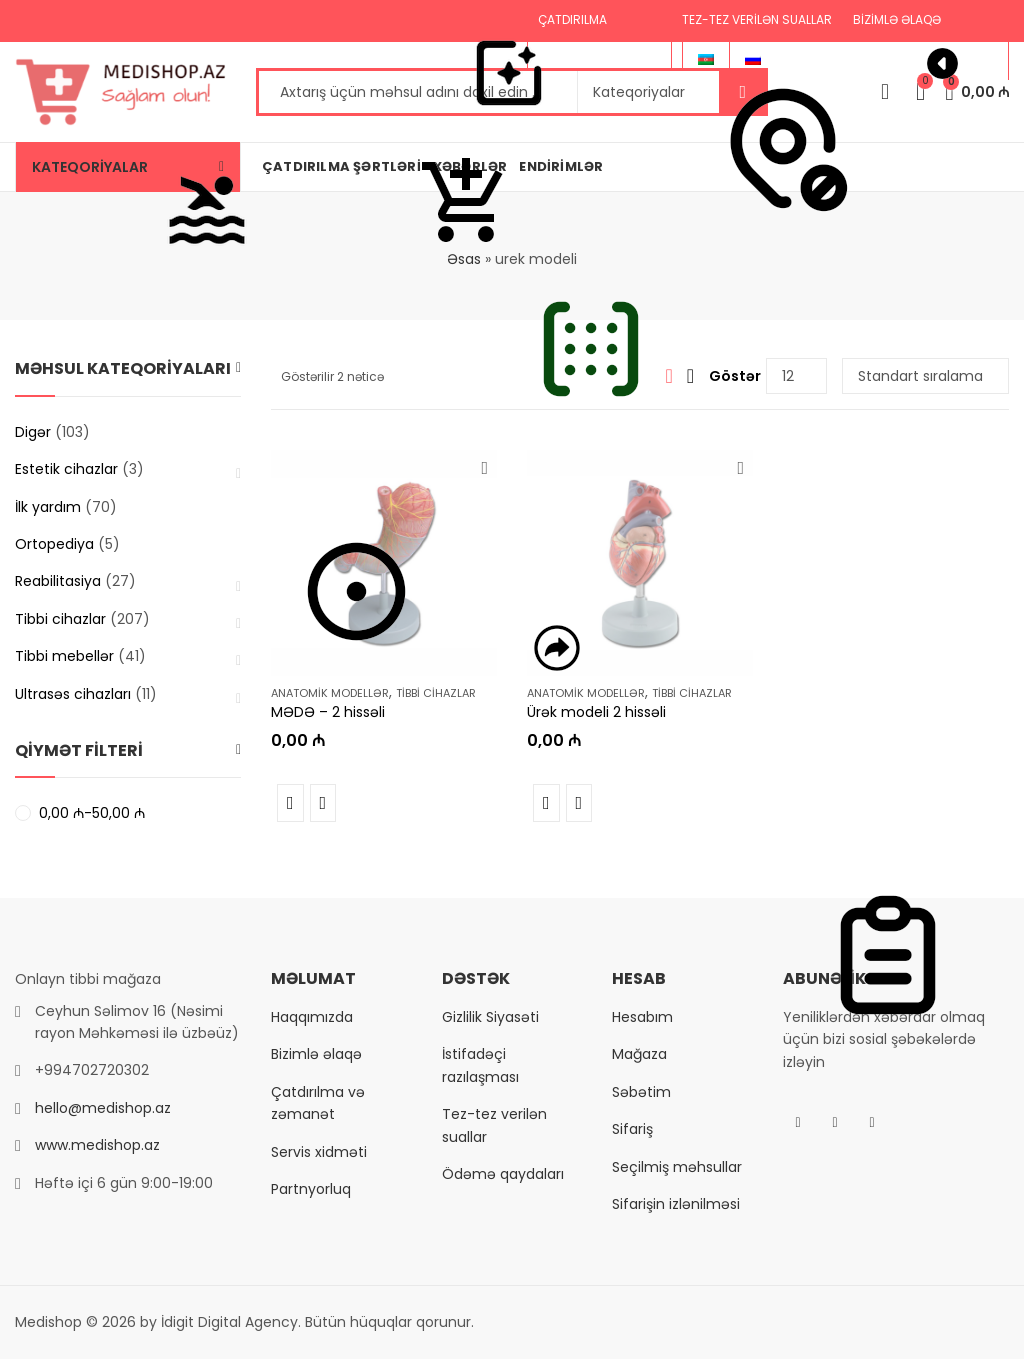 The height and width of the screenshot is (1359, 1024). I want to click on add item to shopping cart, so click(466, 202).